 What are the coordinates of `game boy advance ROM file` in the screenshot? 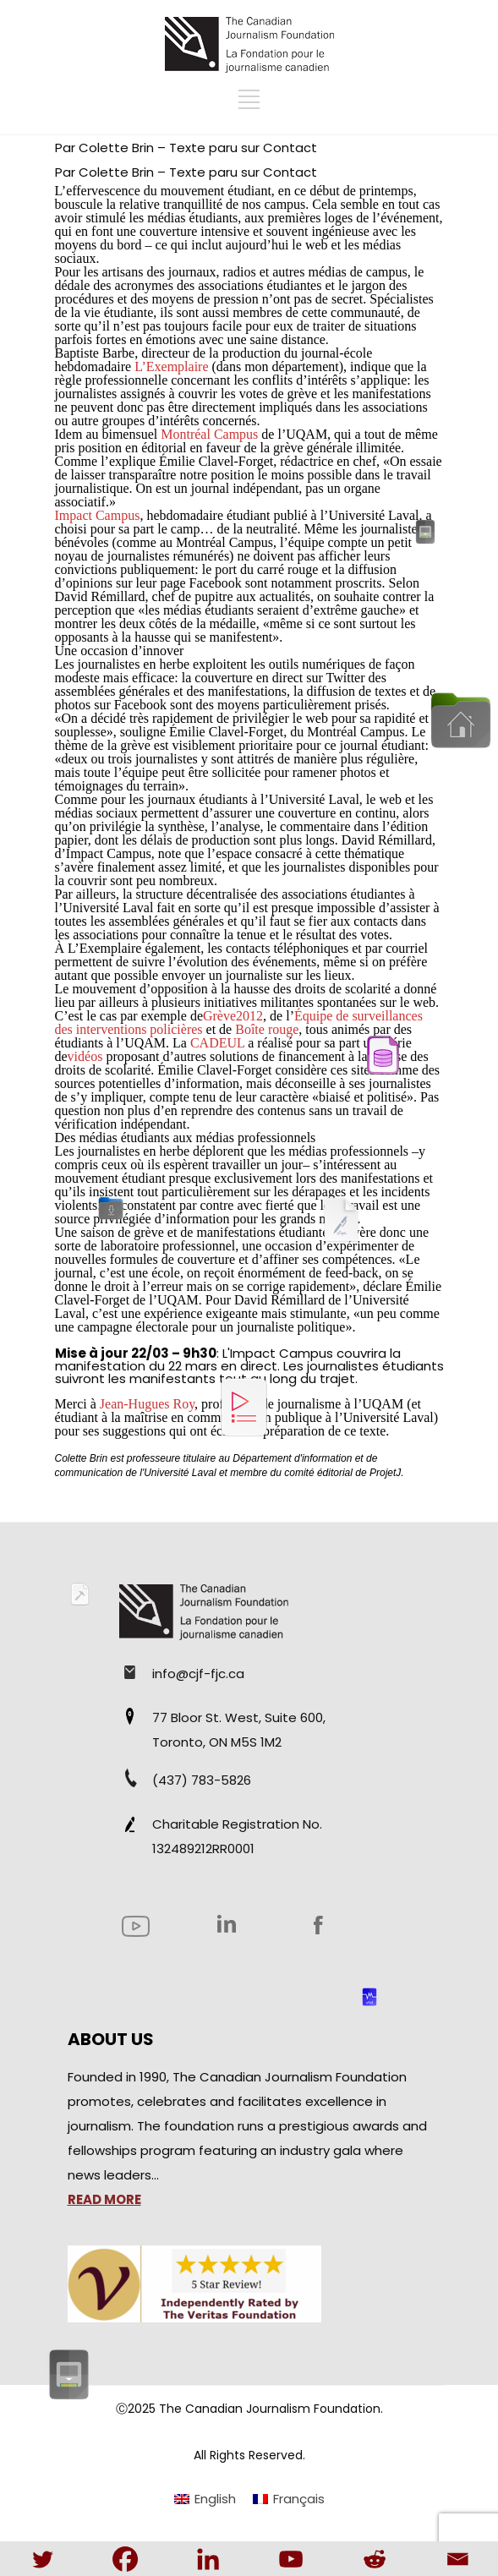 It's located at (425, 532).